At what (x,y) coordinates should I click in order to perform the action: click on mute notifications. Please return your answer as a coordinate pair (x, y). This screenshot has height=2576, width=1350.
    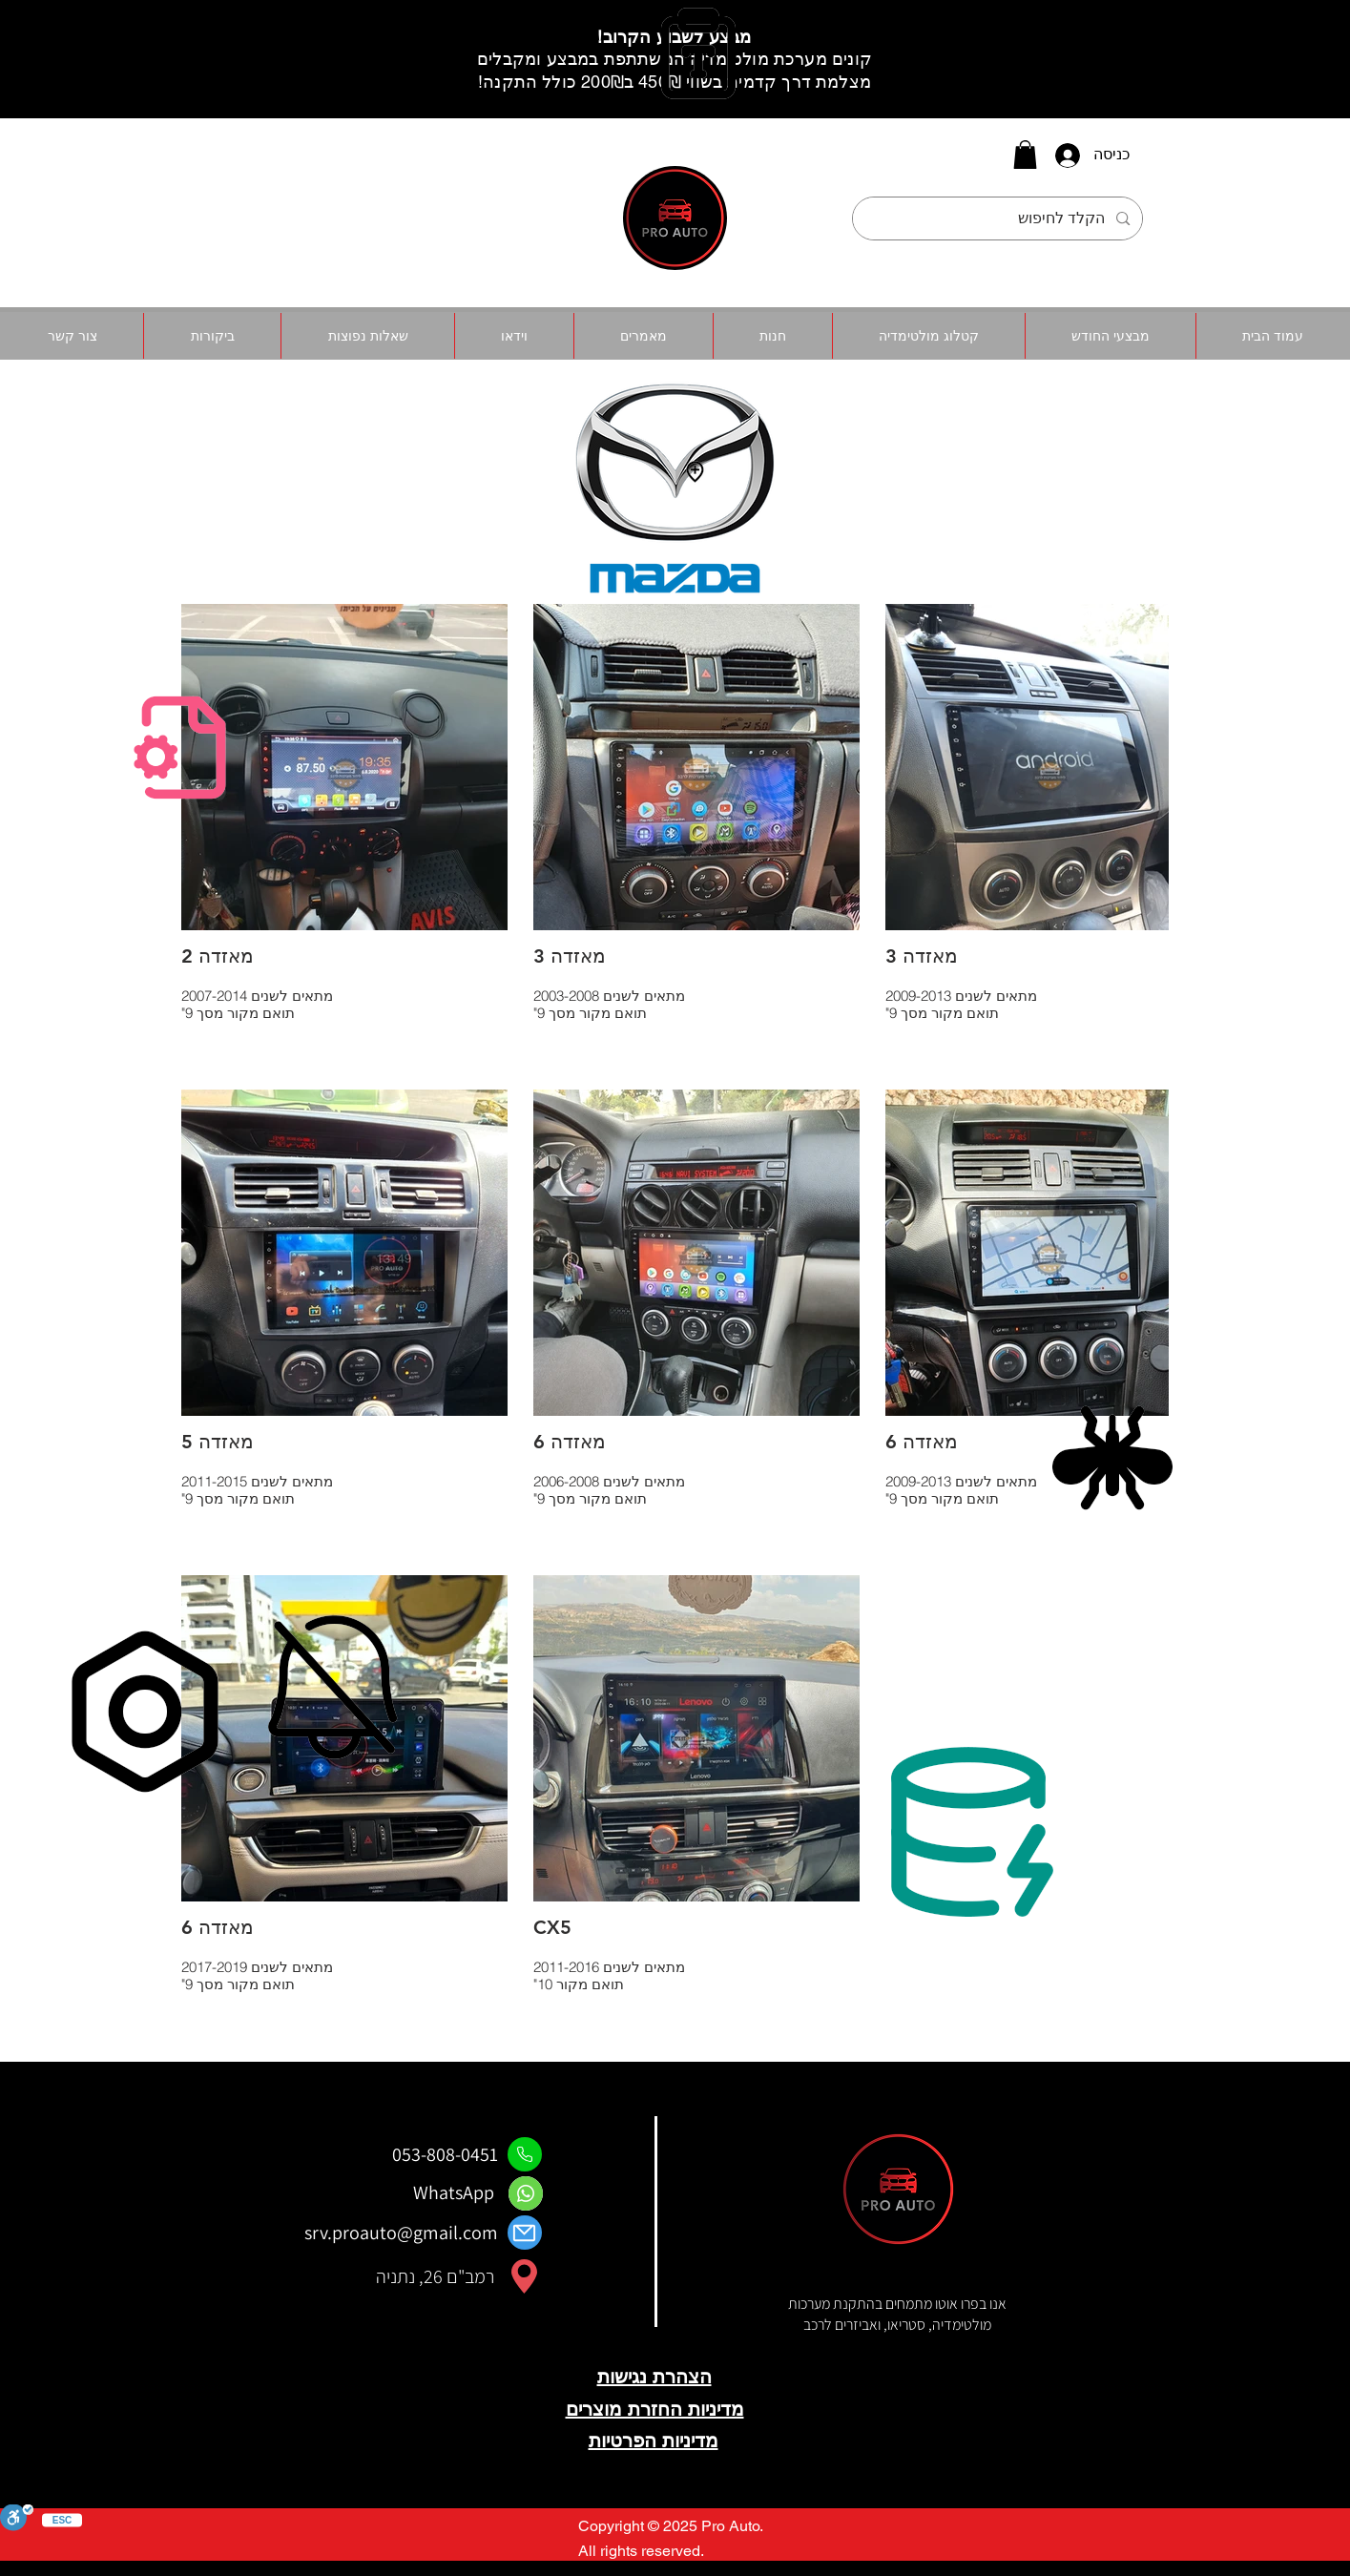
    Looking at the image, I should click on (334, 1687).